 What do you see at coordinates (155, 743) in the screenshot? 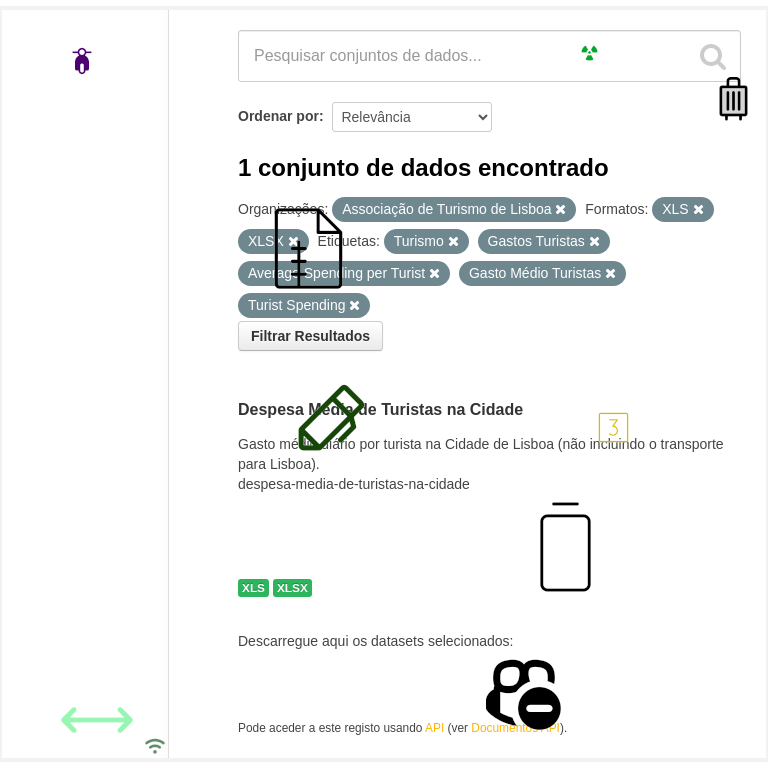
I see `indicates medium wifi signal strength` at bounding box center [155, 743].